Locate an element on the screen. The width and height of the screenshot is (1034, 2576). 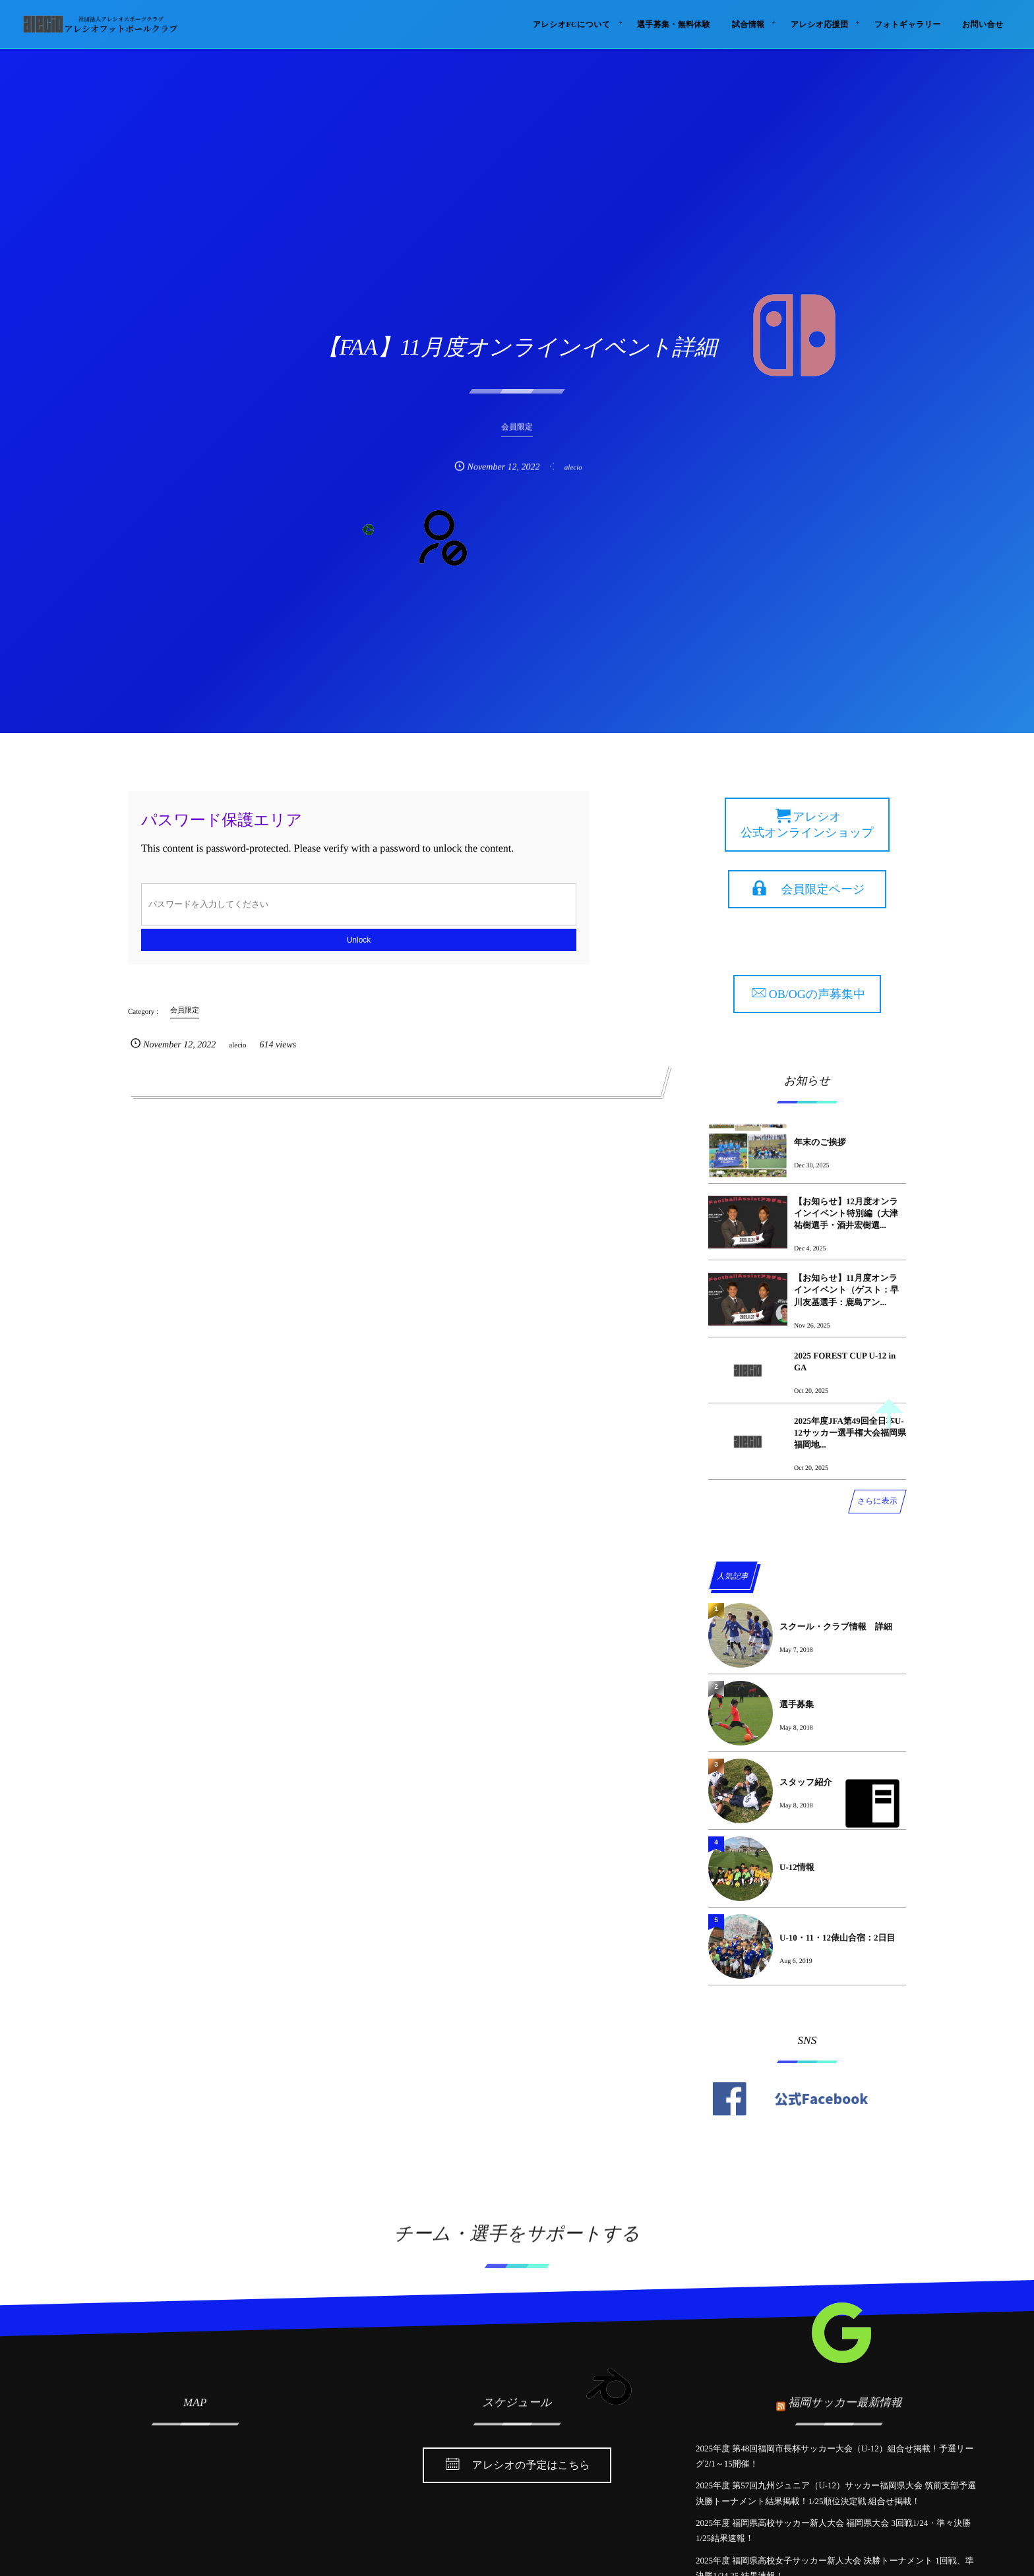
open reading mode or e-reader is located at coordinates (872, 1803).